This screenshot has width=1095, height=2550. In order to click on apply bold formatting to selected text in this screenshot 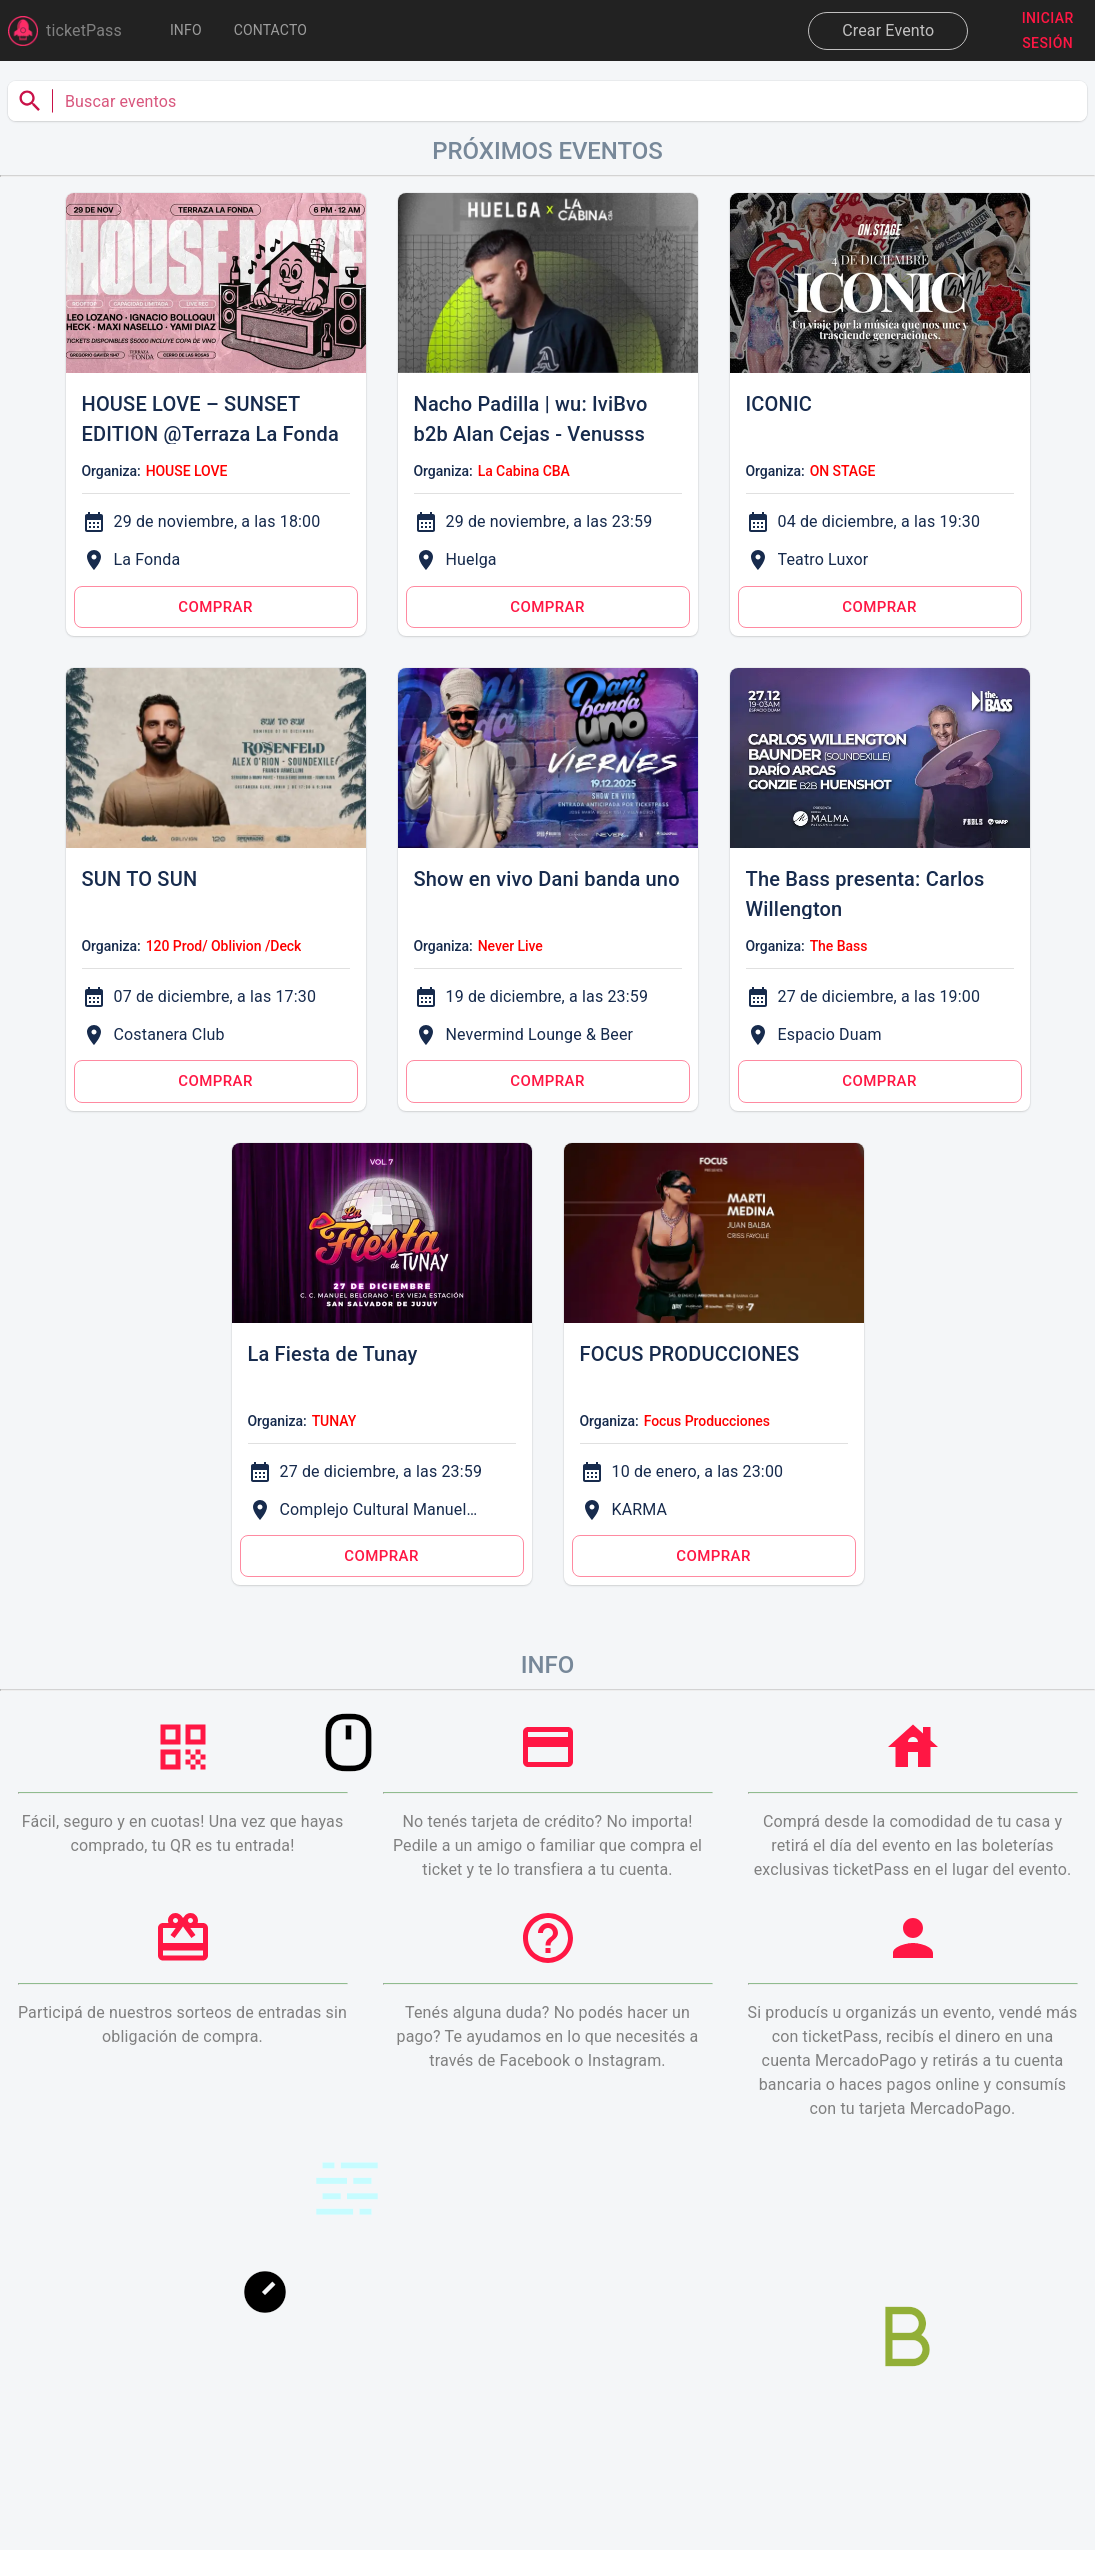, I will do `click(907, 2336)`.